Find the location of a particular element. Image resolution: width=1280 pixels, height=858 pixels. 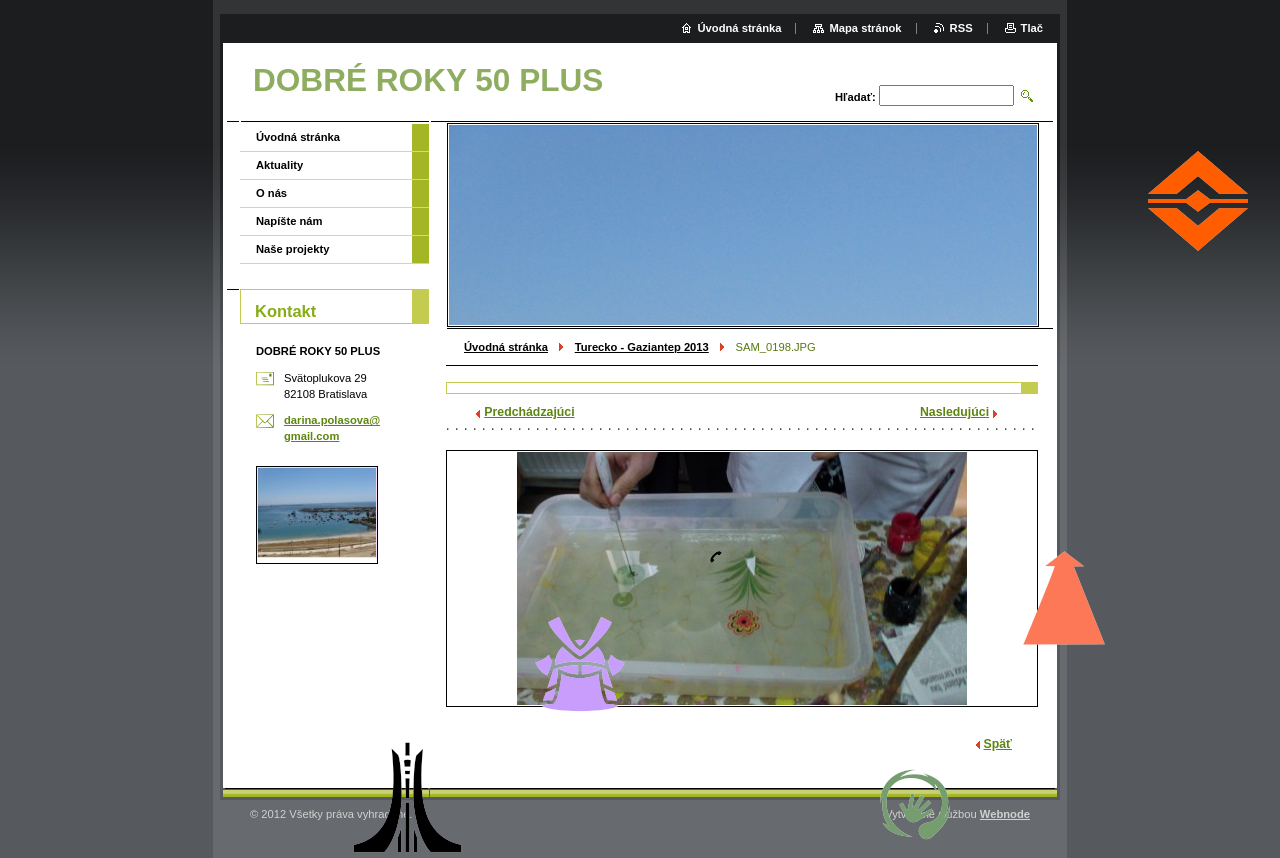

select samurai or warrior character class is located at coordinates (580, 664).